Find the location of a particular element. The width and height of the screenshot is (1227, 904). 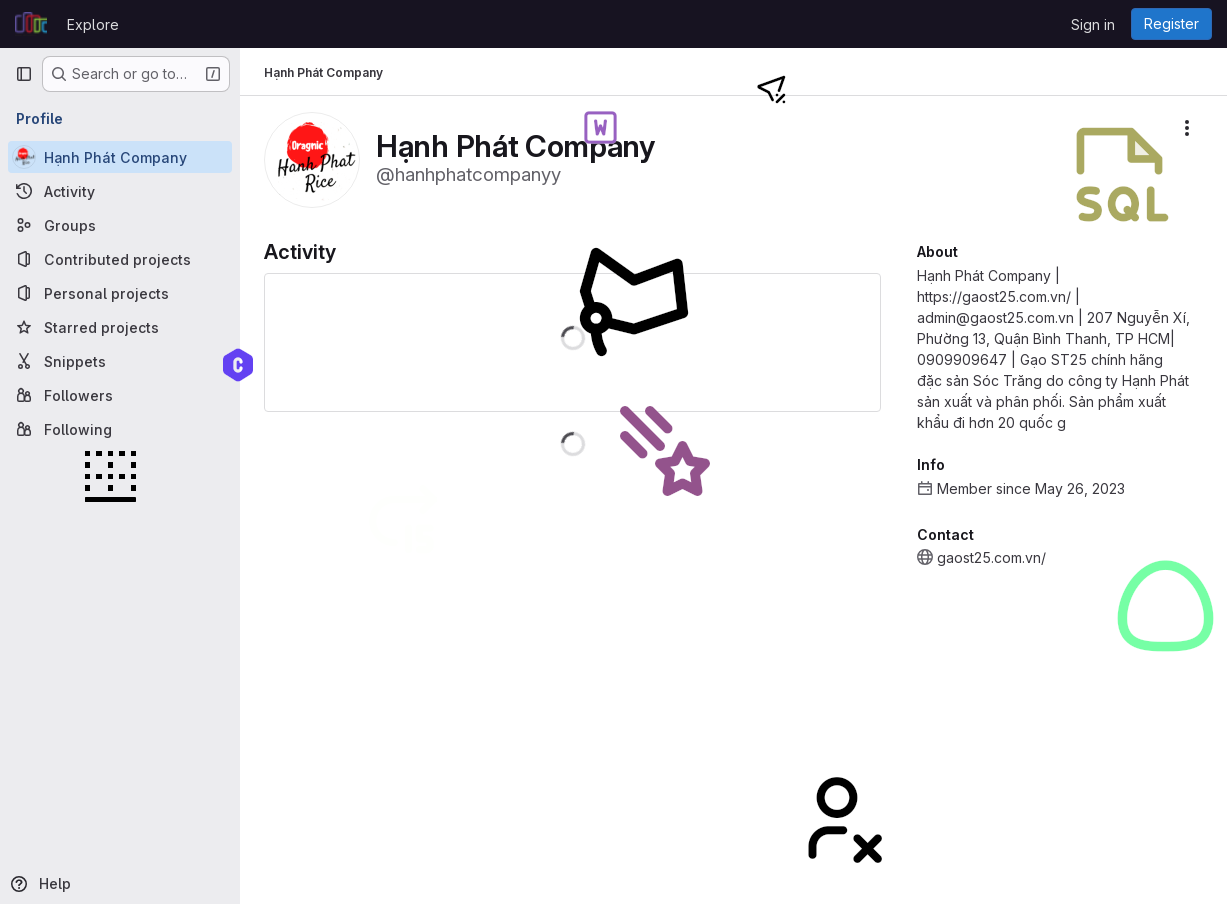

represents an abstract shape or freeform object is located at coordinates (1165, 603).